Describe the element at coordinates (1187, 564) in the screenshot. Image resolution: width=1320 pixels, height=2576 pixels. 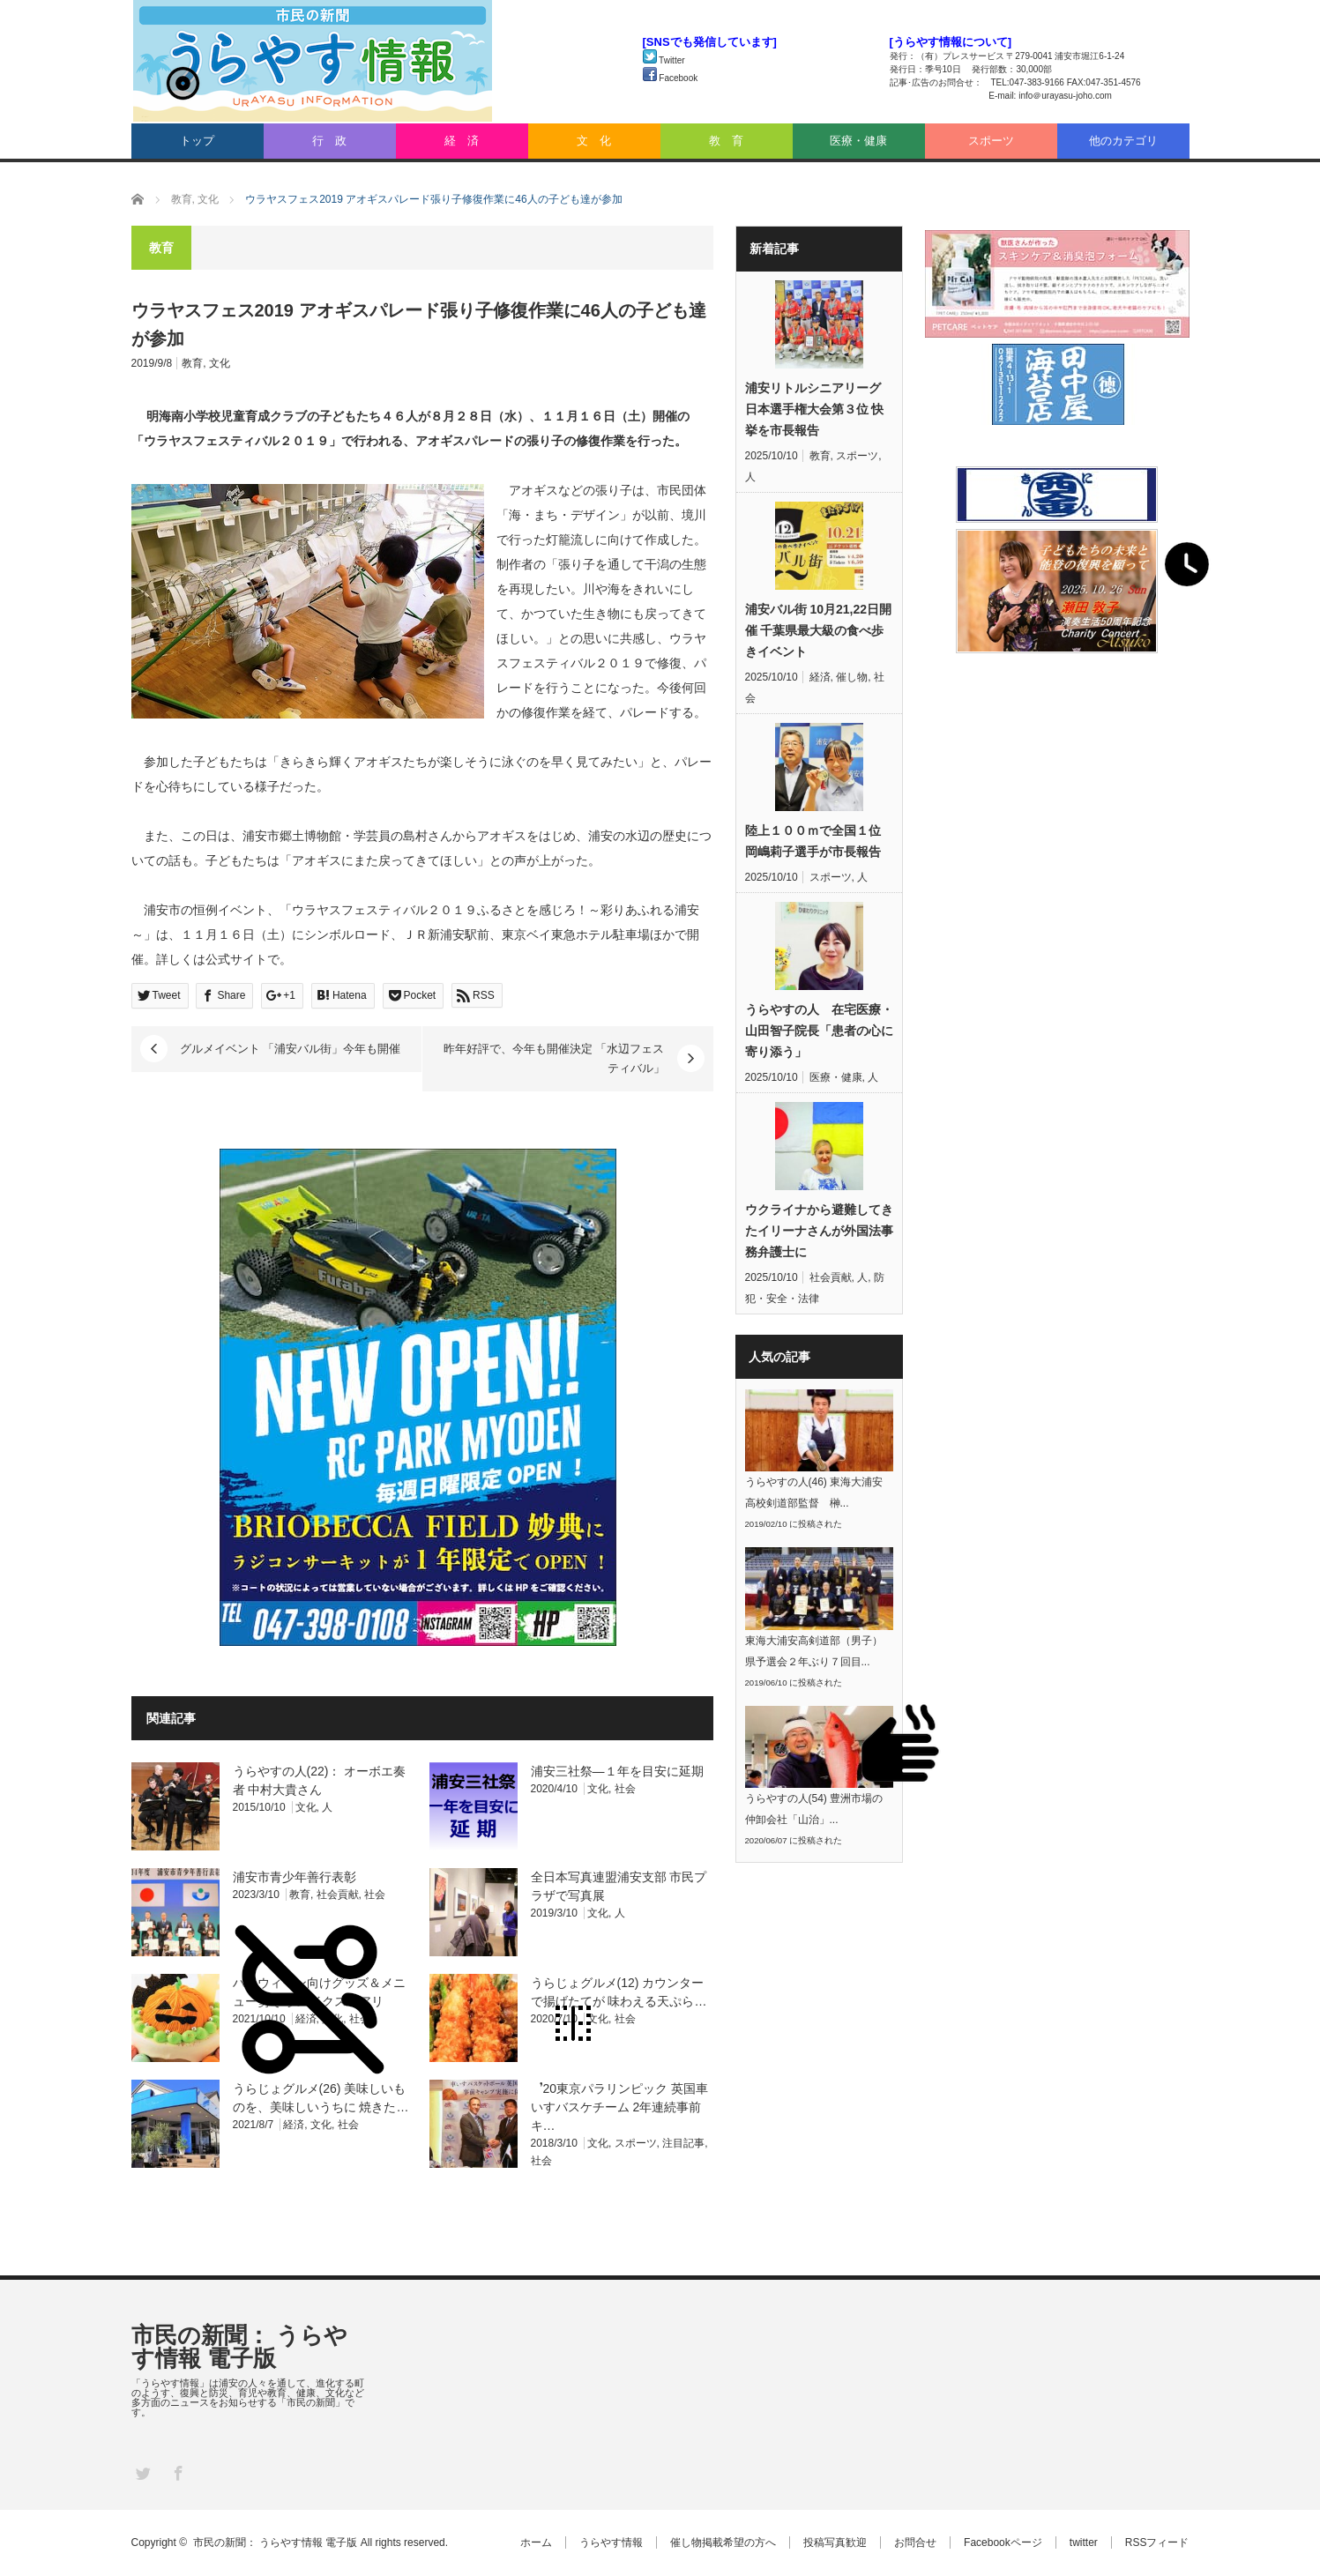
I see `save to watch later` at that location.